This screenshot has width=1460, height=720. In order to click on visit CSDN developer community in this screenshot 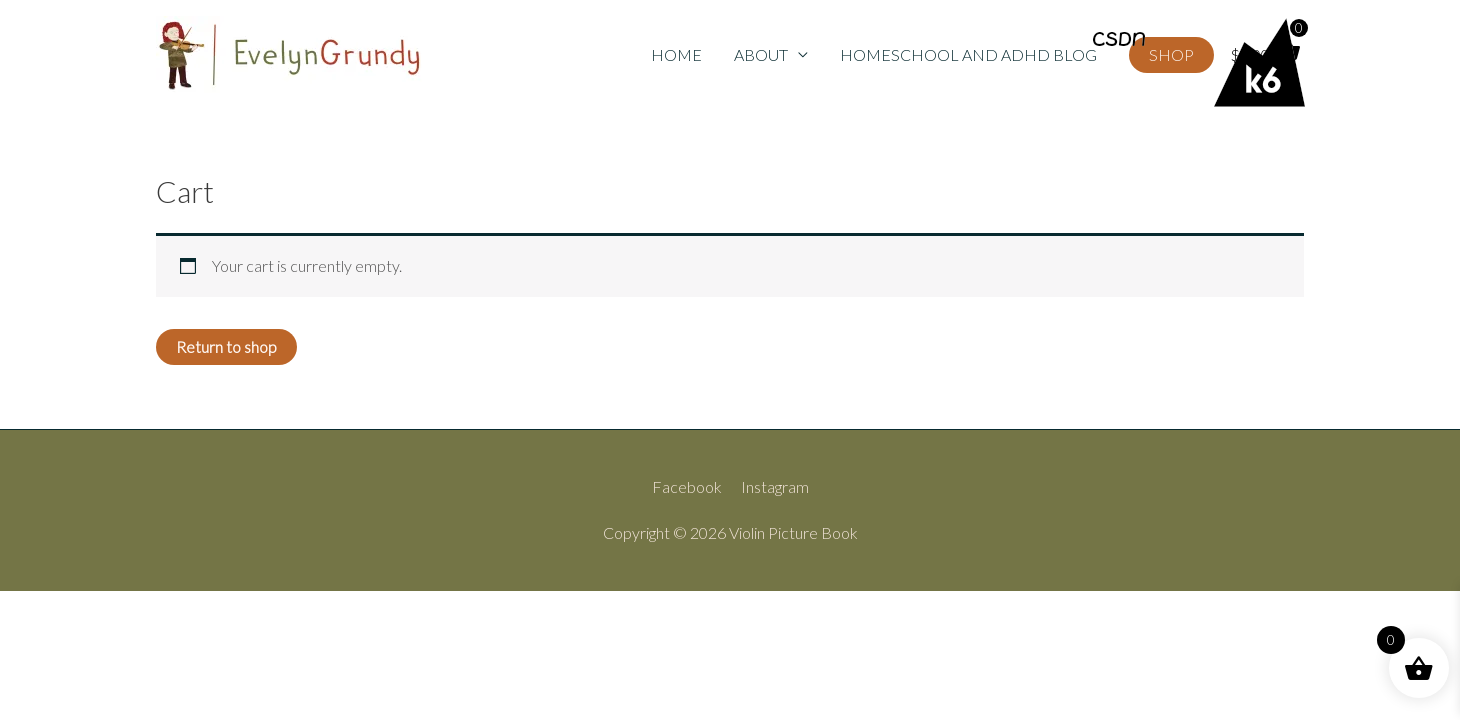, I will do `click(1119, 39)`.